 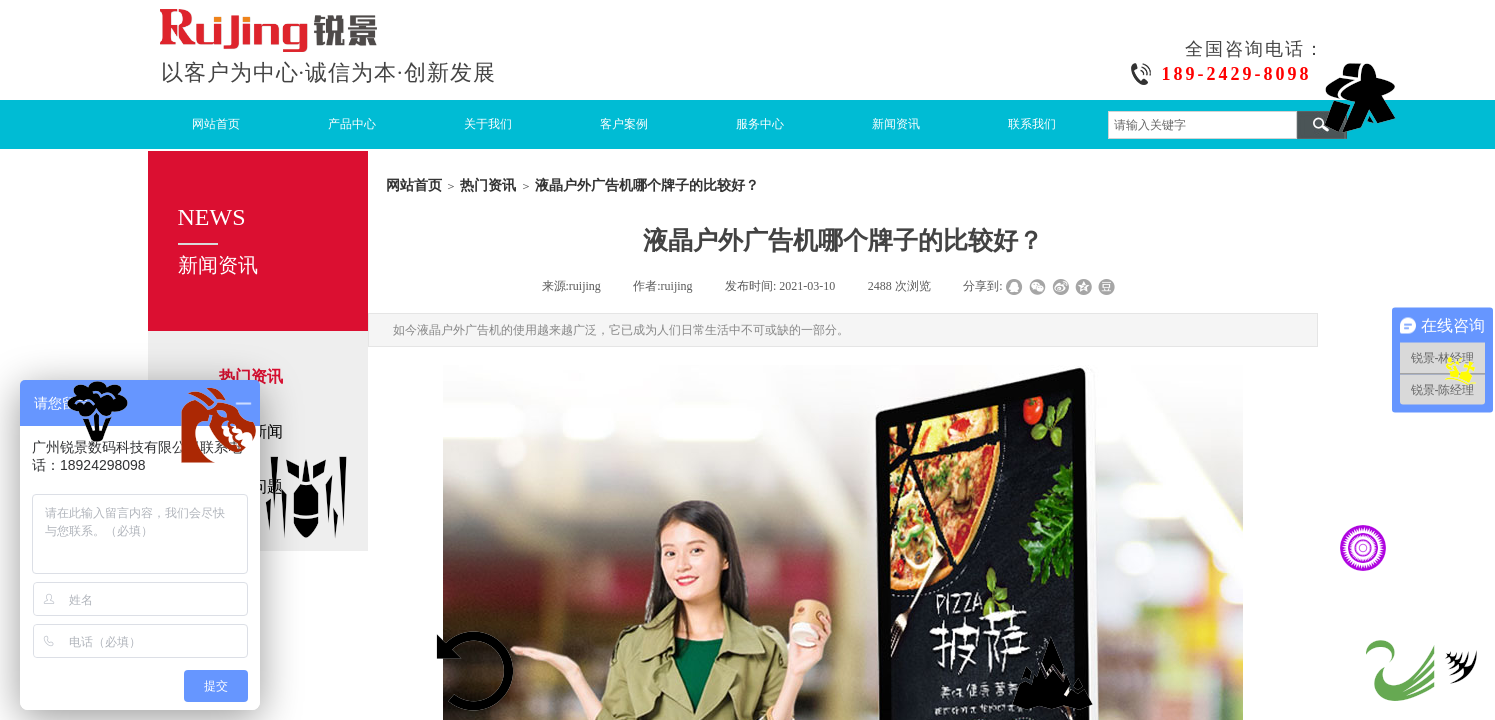 I want to click on select broccoli as an ingredient, so click(x=97, y=411).